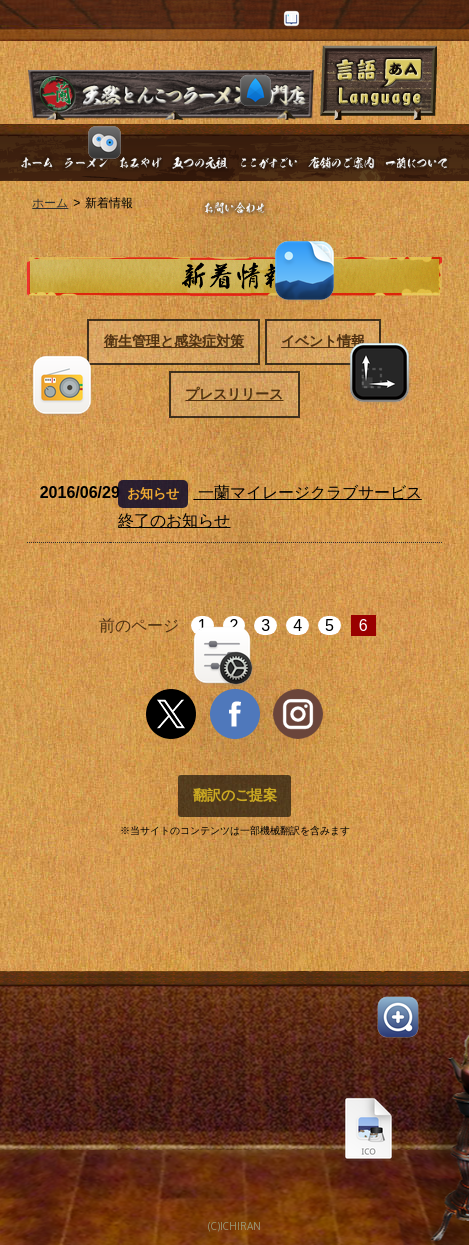 This screenshot has width=469, height=1245. I want to click on open grub customizer to configure bootloader settings, so click(222, 655).